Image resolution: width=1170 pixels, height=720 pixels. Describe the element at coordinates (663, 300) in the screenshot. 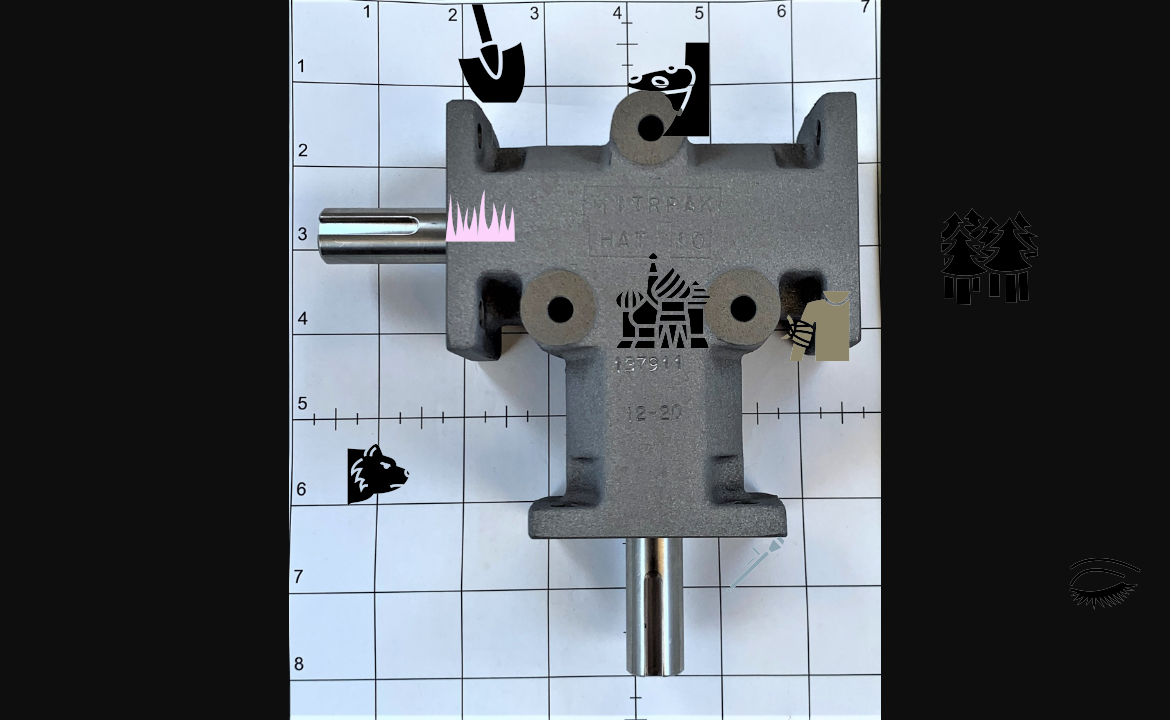

I see `indicates a Moscow or Russia-related destination` at that location.